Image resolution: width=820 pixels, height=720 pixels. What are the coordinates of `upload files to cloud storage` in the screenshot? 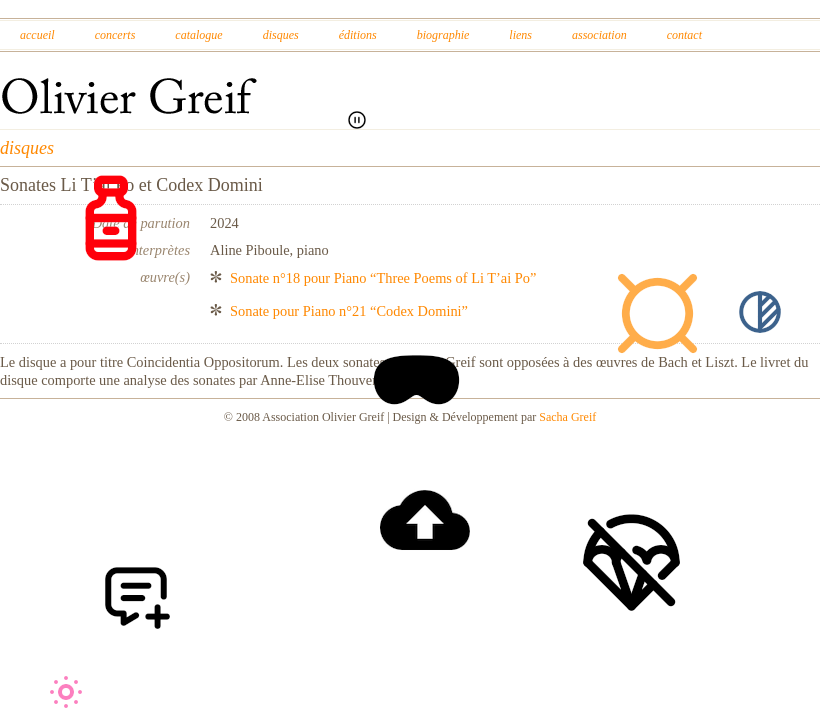 It's located at (425, 520).